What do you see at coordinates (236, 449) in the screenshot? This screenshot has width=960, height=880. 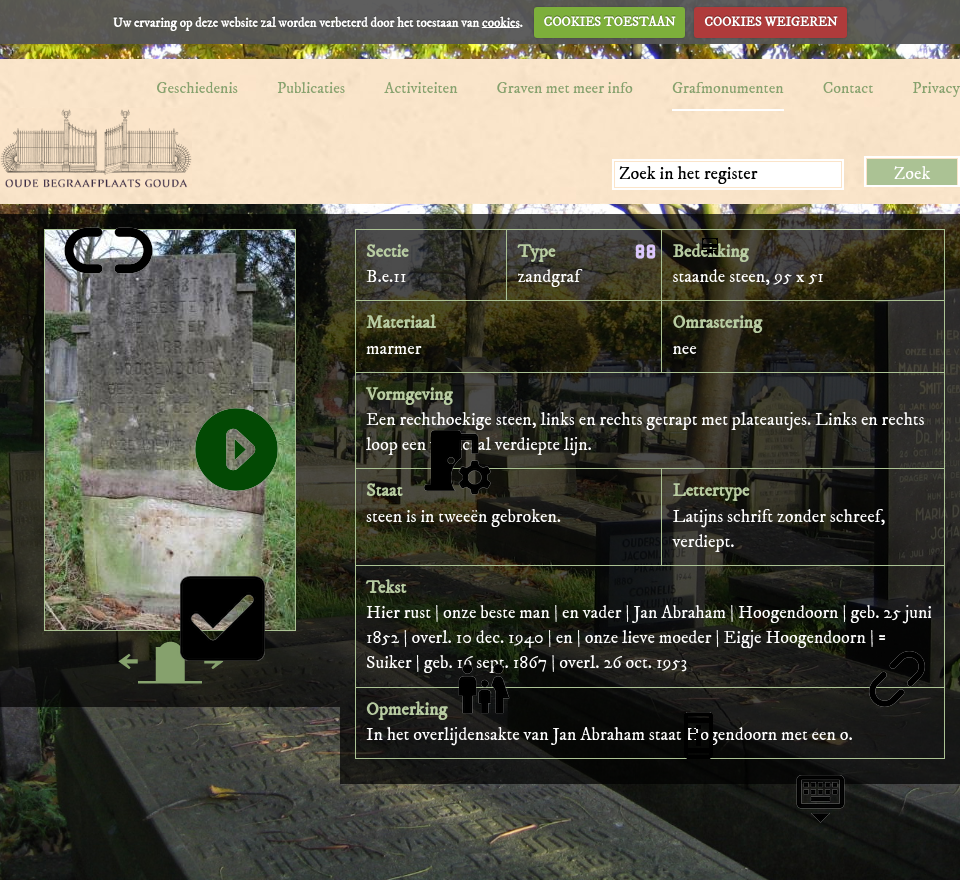 I see `play media or video content` at bounding box center [236, 449].